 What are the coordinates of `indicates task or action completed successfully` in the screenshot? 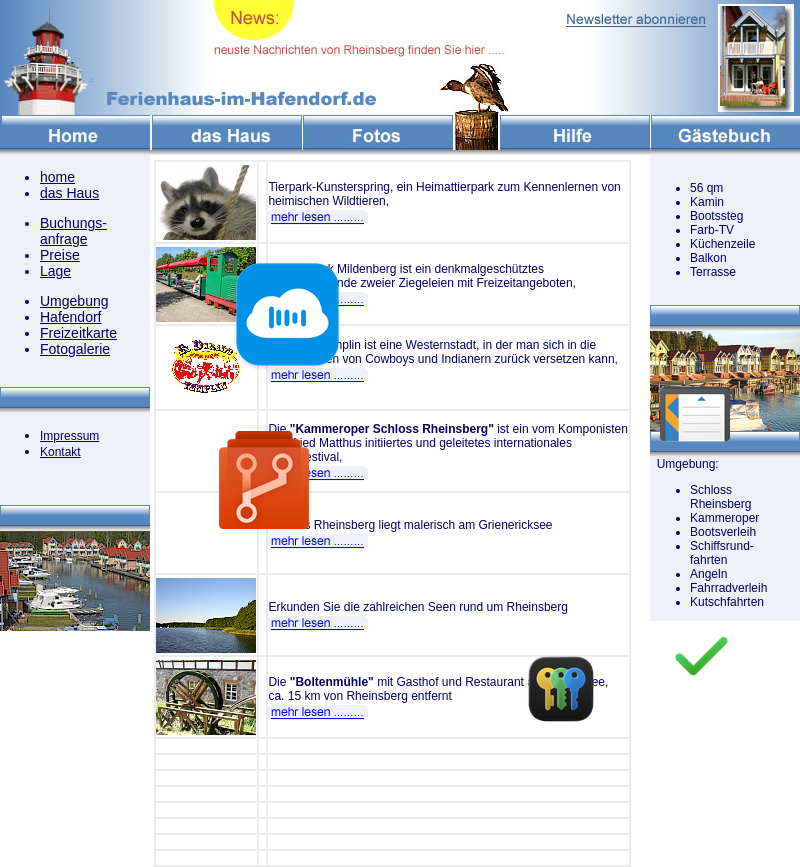 It's located at (701, 657).